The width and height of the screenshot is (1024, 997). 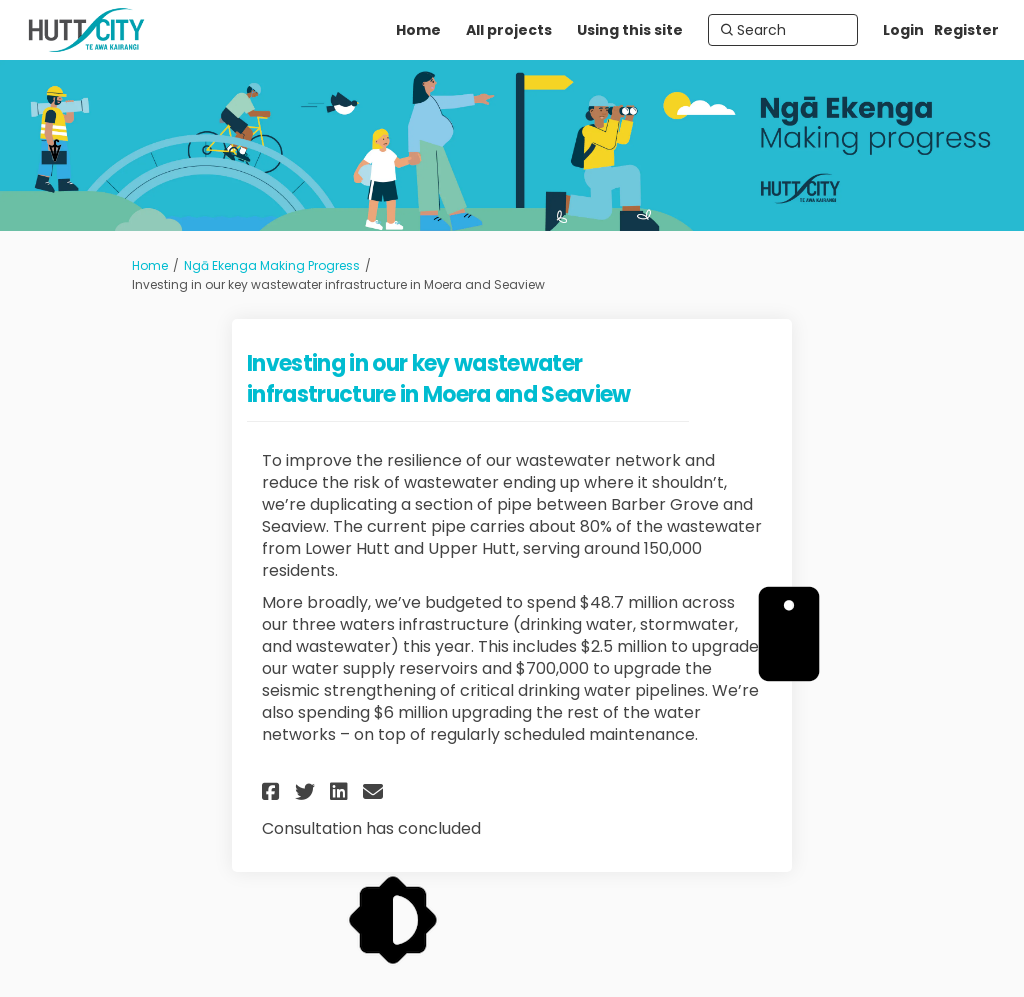 I want to click on adjust screen brightness settings, so click(x=393, y=920).